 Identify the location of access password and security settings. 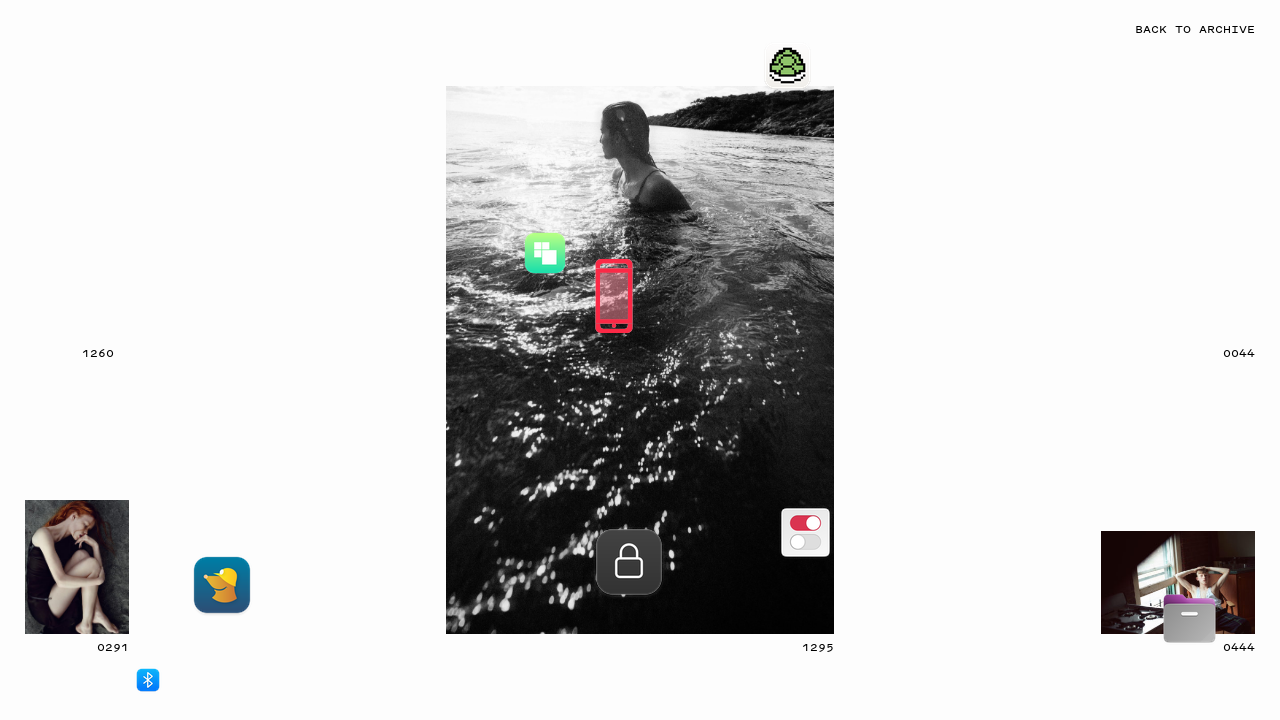
(629, 563).